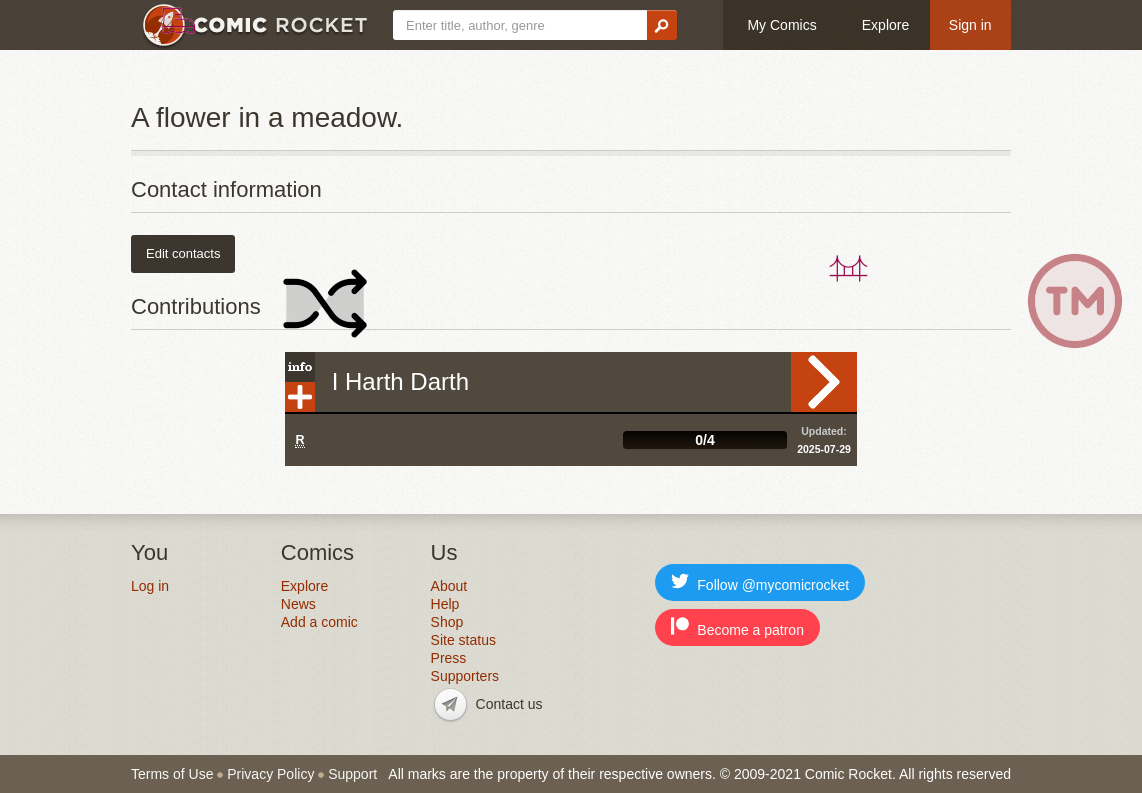 The image size is (1142, 793). Describe the element at coordinates (177, 20) in the screenshot. I see `view footwear or shoe category` at that location.